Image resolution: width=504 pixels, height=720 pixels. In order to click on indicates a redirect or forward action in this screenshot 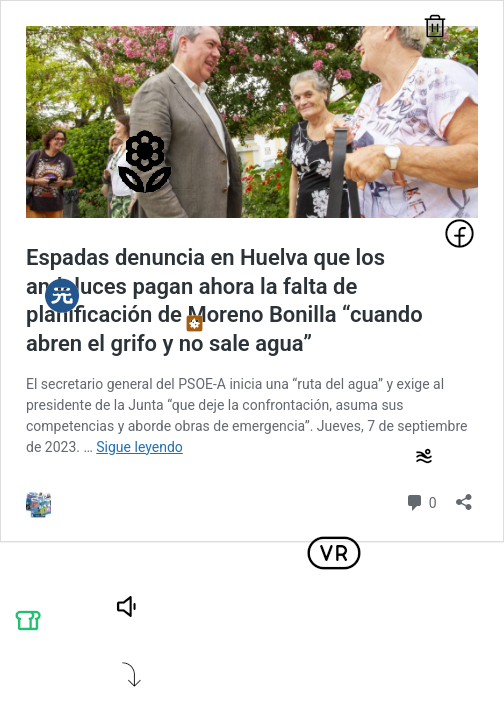, I will do `click(131, 674)`.